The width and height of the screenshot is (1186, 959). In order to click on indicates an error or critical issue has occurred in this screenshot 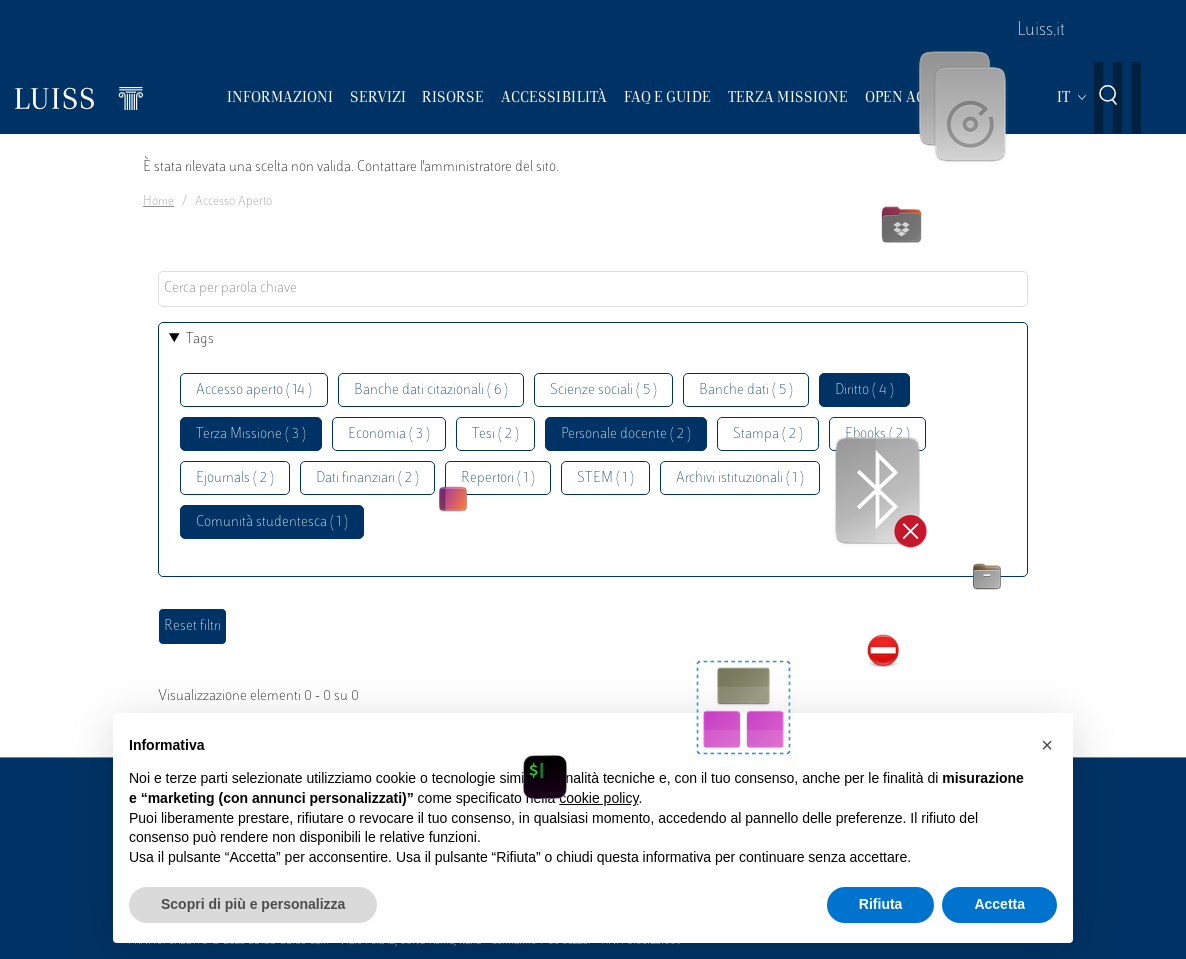, I will do `click(883, 650)`.